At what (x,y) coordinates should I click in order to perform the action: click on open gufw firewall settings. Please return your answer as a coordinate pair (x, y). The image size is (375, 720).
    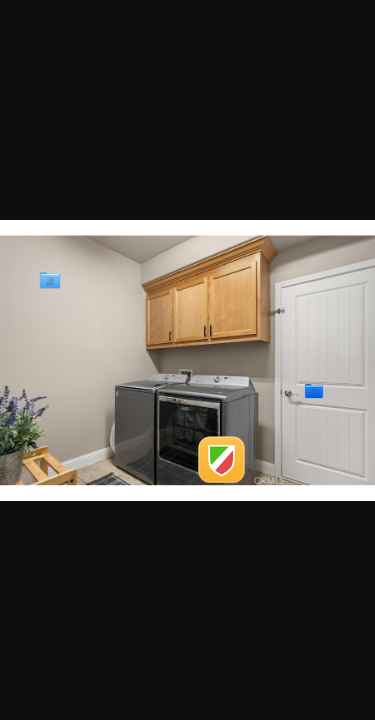
    Looking at the image, I should click on (221, 460).